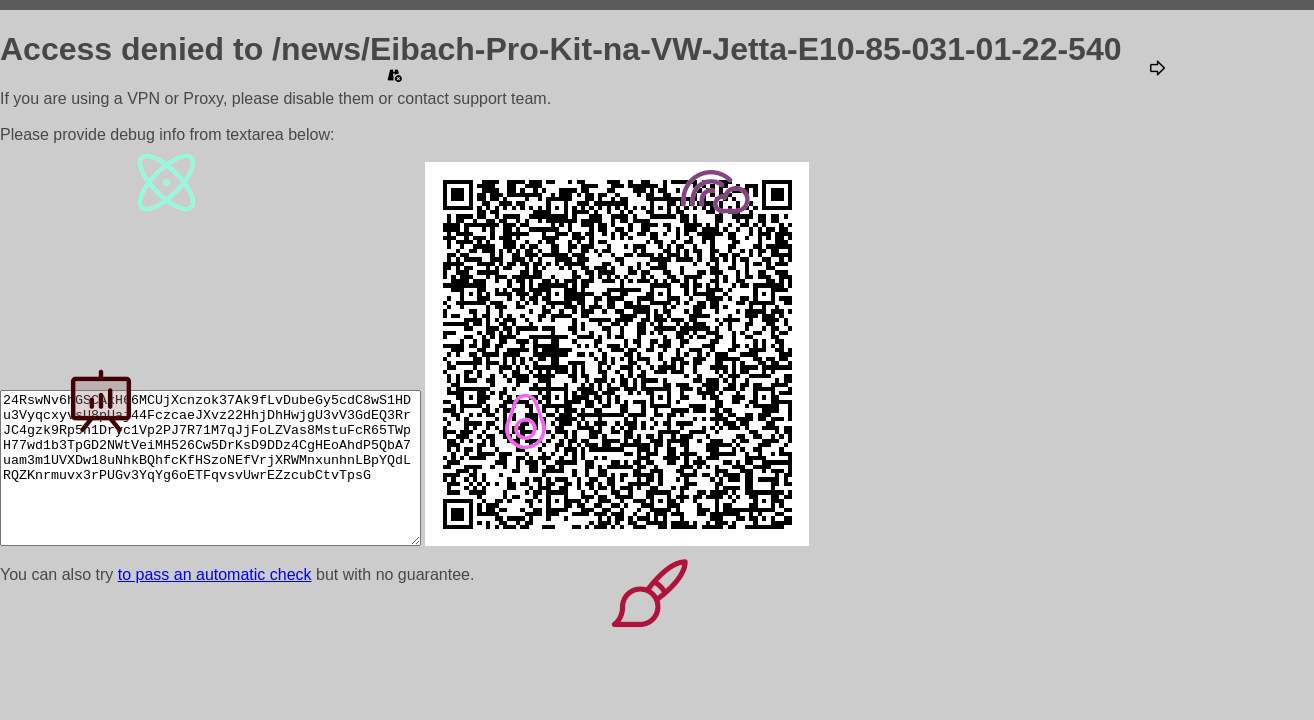 Image resolution: width=1314 pixels, height=720 pixels. I want to click on indicates healthy or vegetarian food options, so click(525, 421).